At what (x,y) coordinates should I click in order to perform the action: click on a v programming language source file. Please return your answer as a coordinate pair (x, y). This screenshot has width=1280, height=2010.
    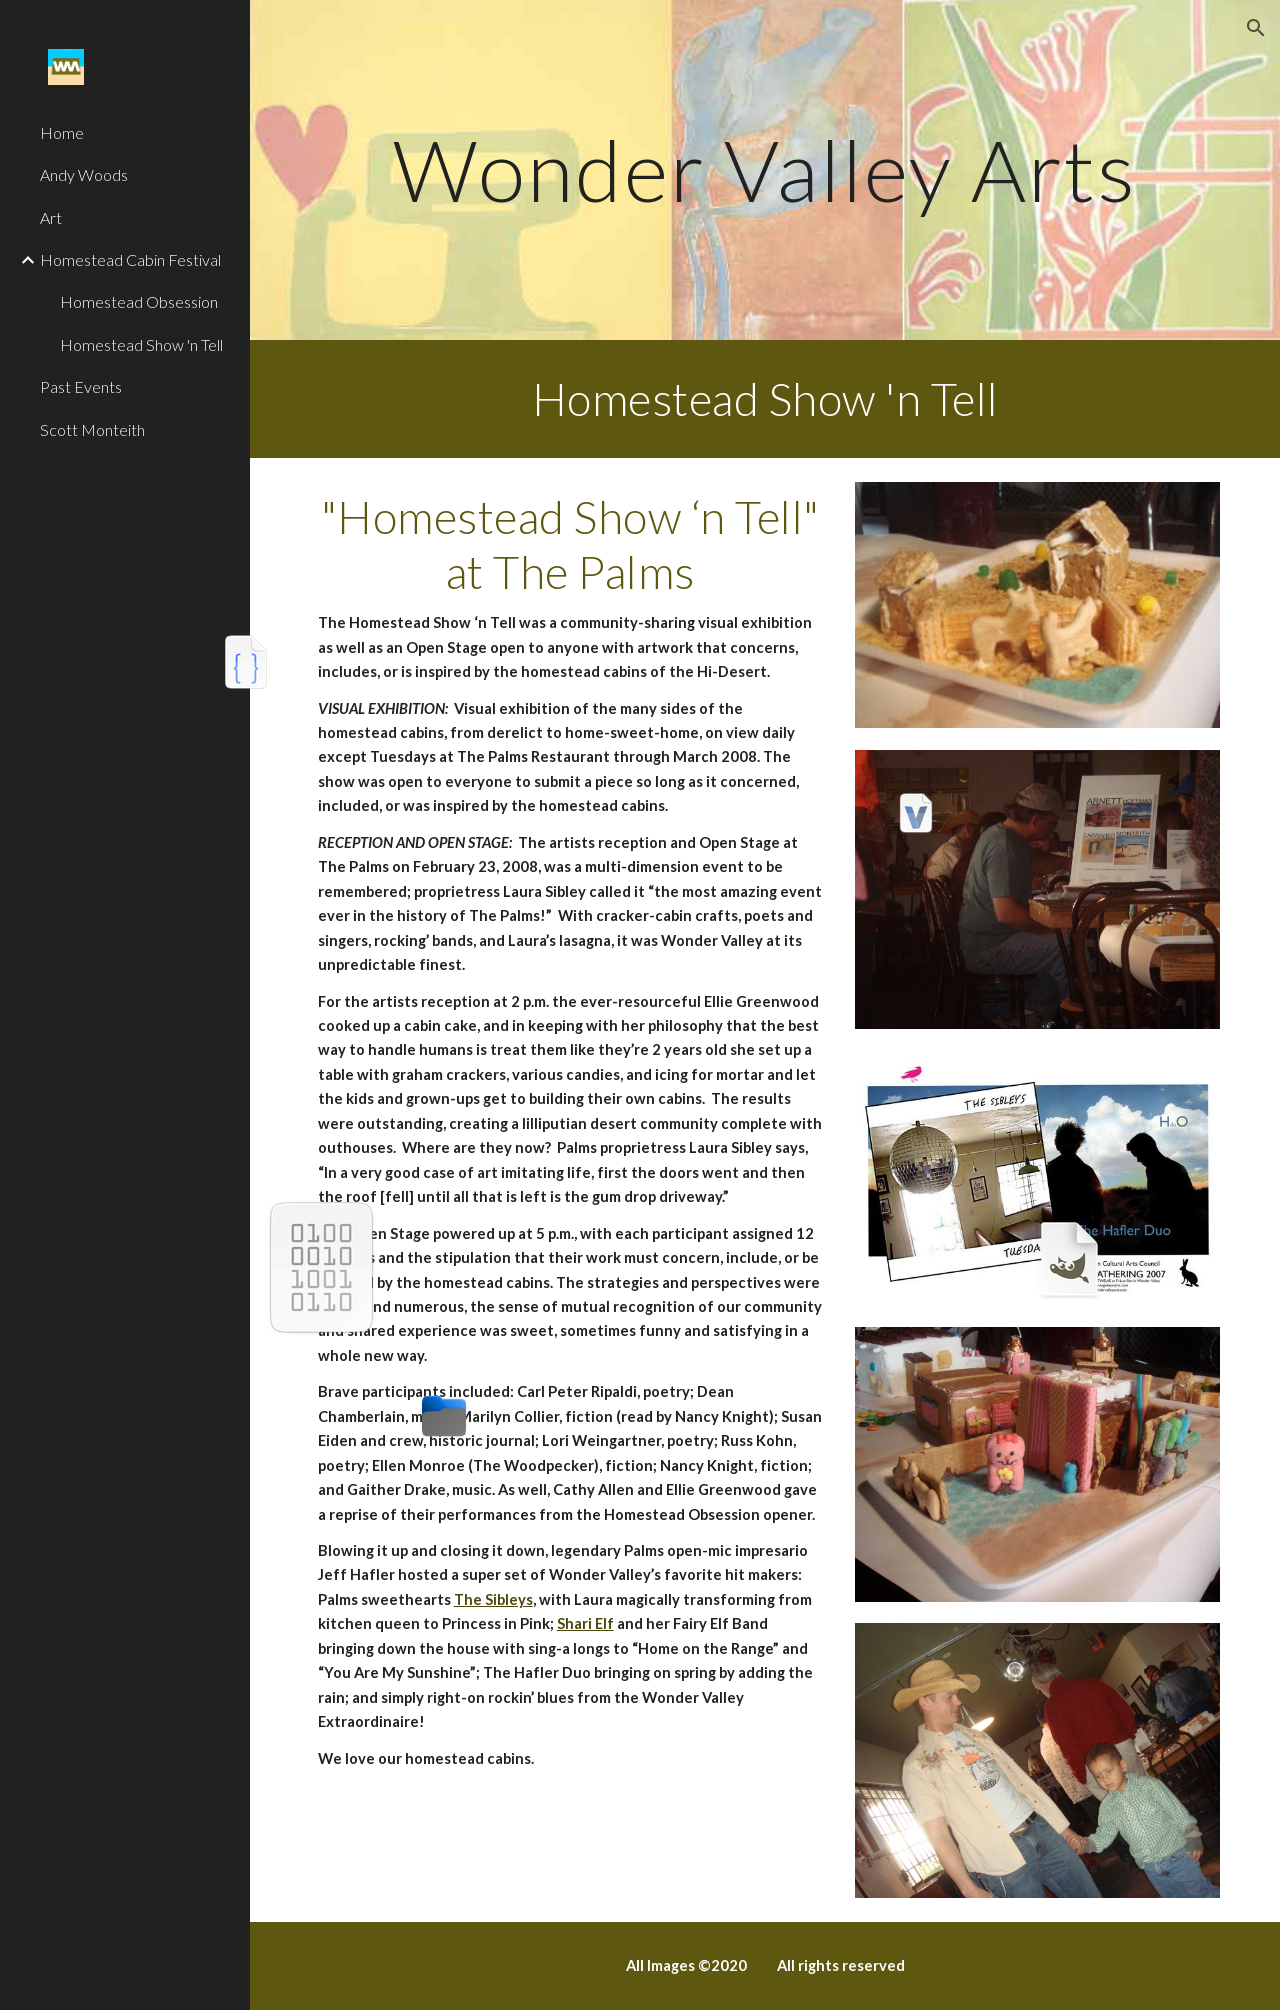
    Looking at the image, I should click on (916, 813).